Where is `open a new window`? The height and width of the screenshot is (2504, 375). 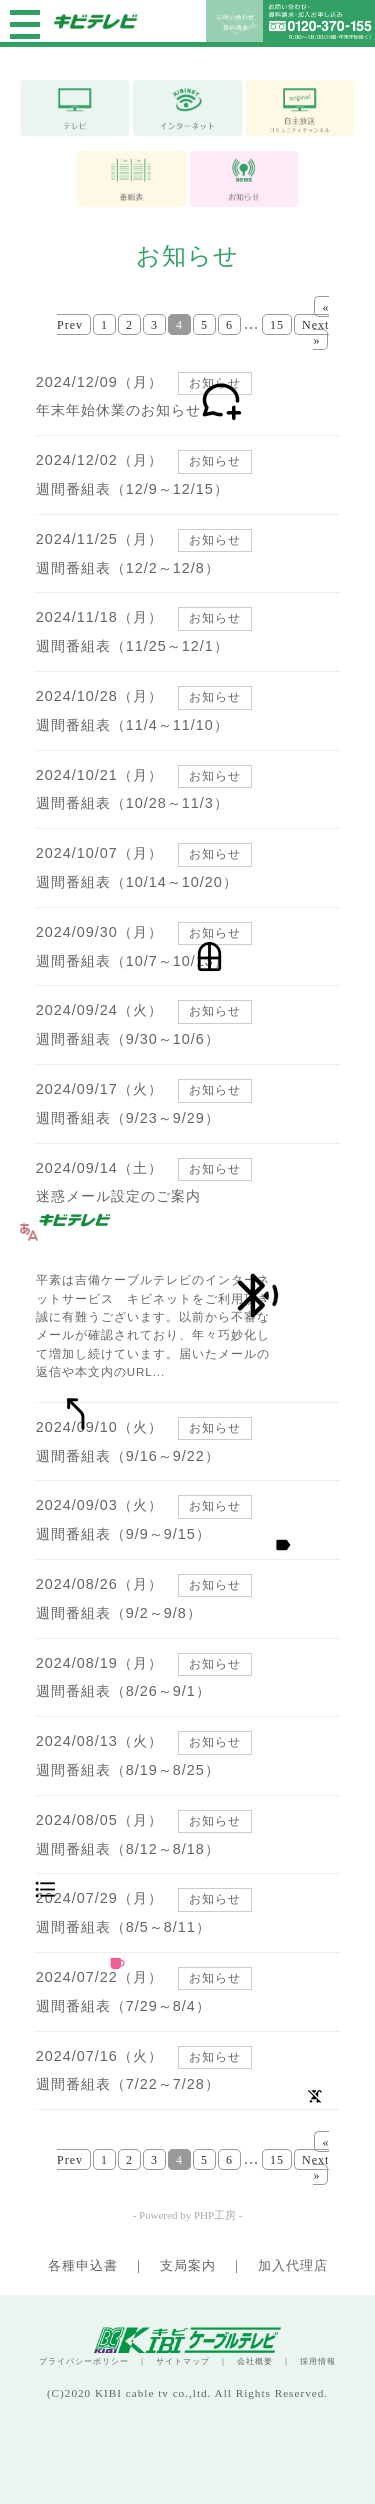 open a new window is located at coordinates (209, 956).